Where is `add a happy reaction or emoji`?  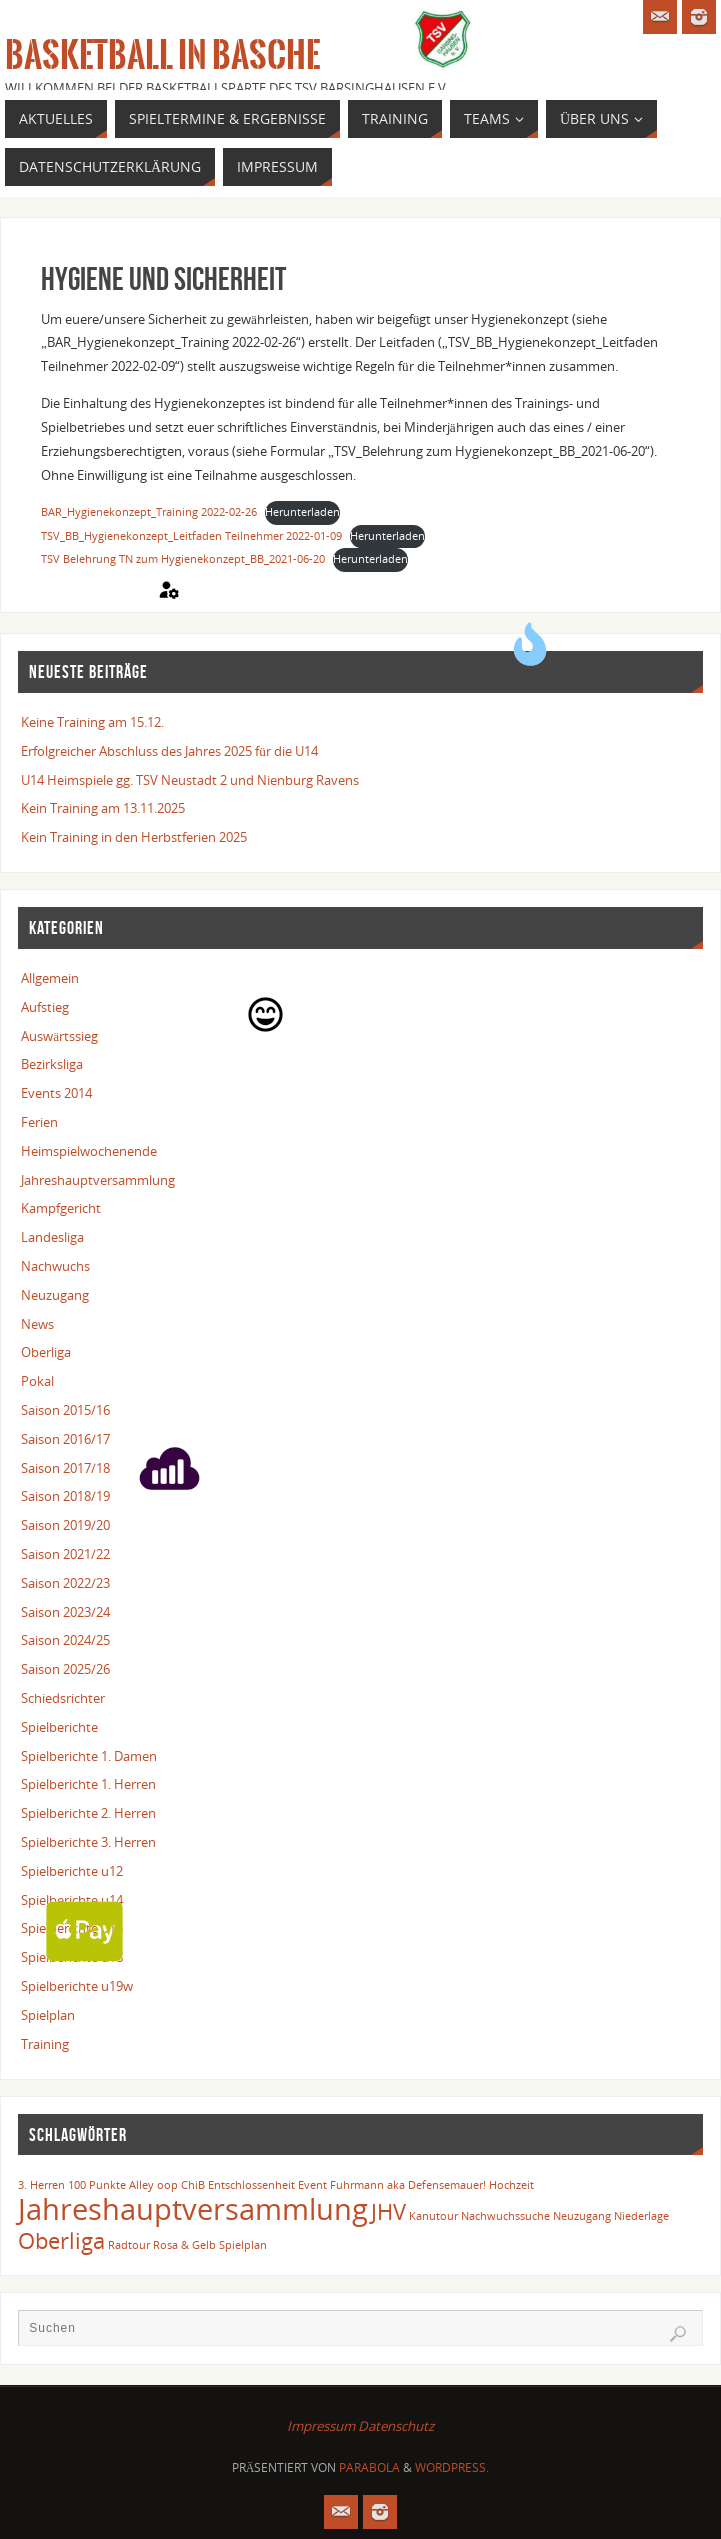
add a happy reaction or emoji is located at coordinates (265, 1014).